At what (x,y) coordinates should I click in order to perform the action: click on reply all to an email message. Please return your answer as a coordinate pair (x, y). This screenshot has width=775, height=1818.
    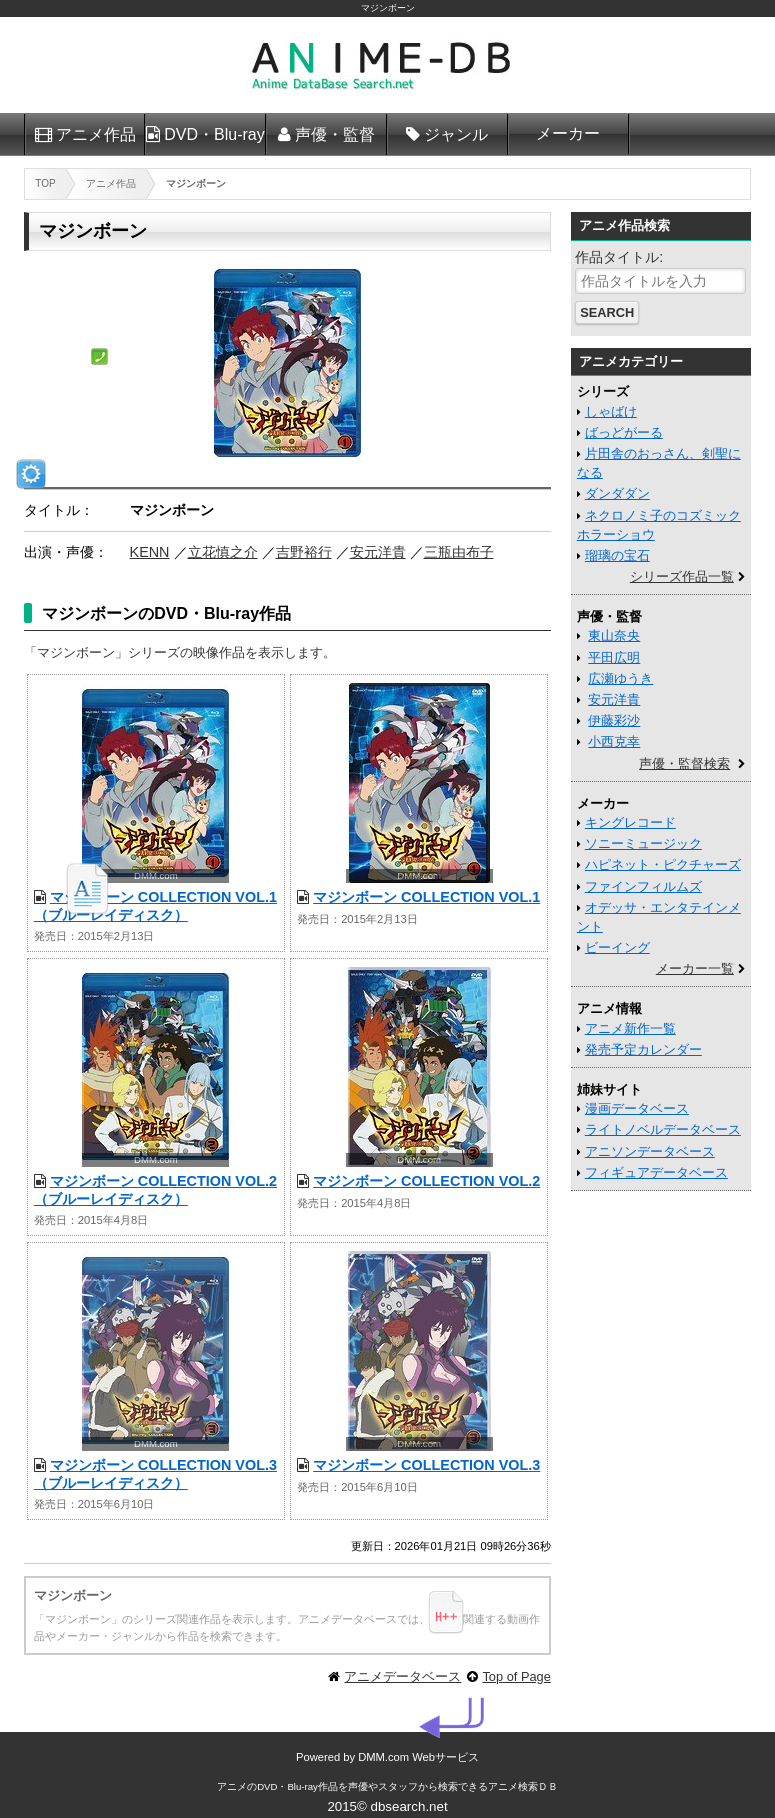
    Looking at the image, I should click on (450, 1717).